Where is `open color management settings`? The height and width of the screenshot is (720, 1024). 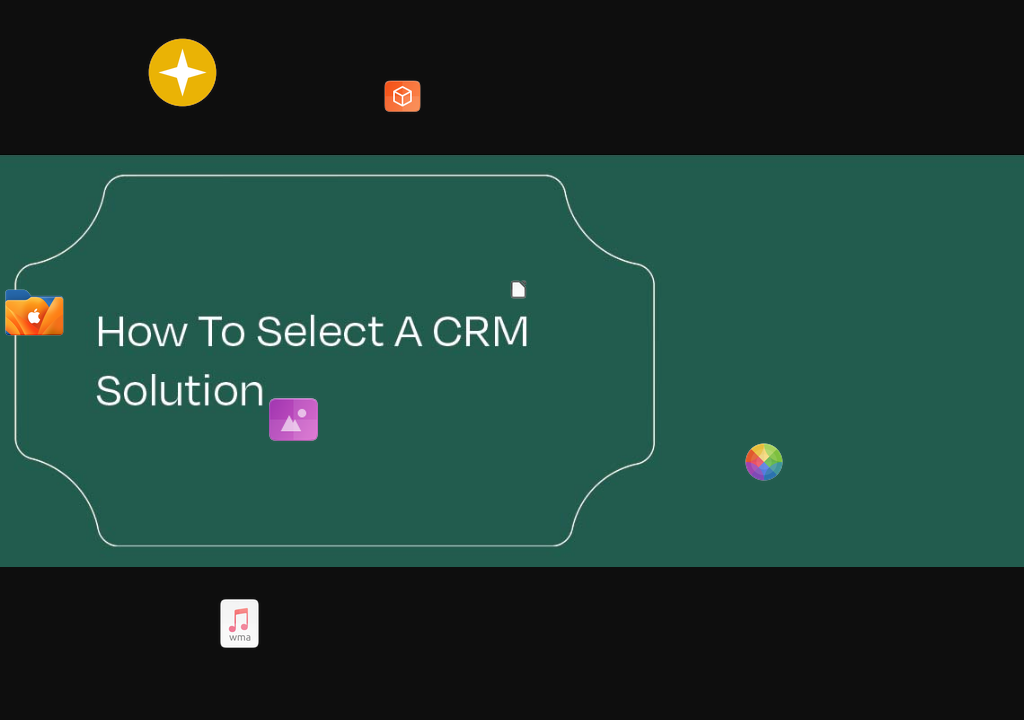
open color management settings is located at coordinates (764, 462).